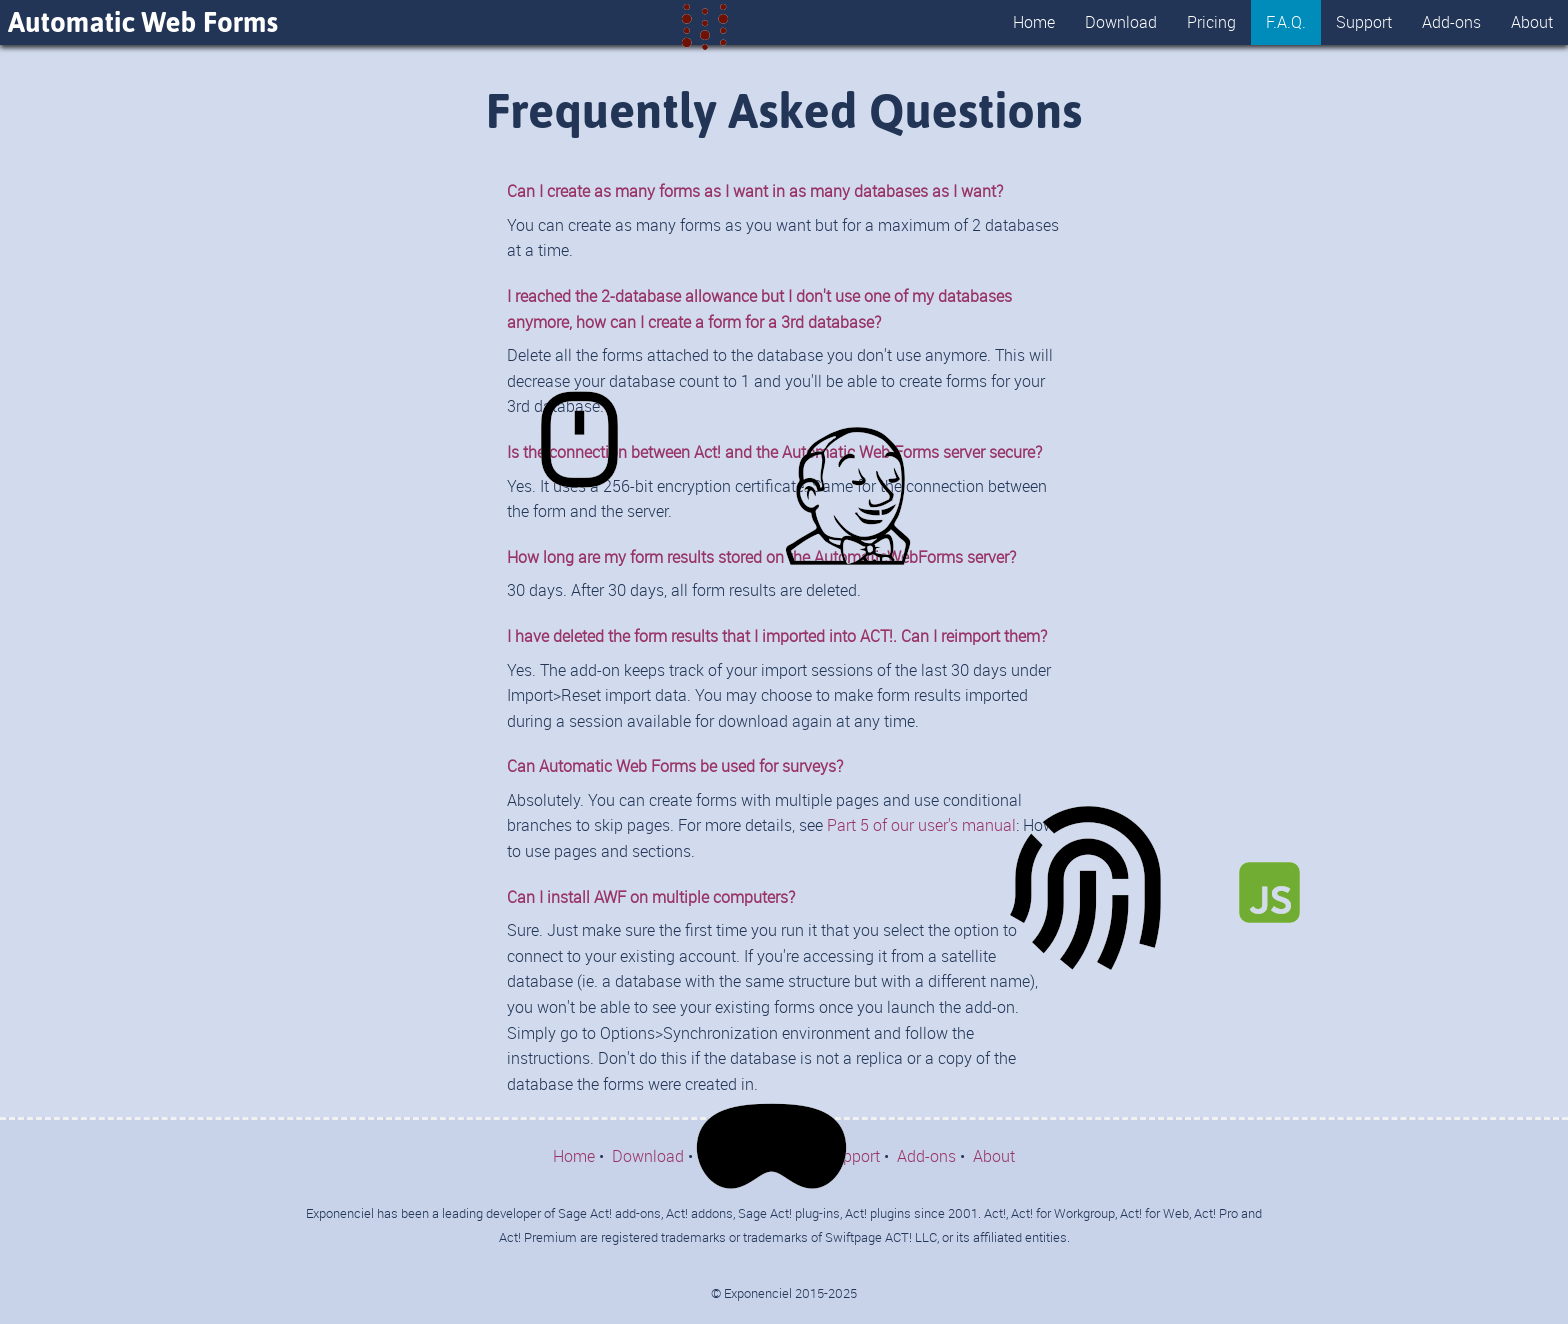 This screenshot has height=1324, width=1568. Describe the element at coordinates (1269, 892) in the screenshot. I see `javascript programming language logo` at that location.